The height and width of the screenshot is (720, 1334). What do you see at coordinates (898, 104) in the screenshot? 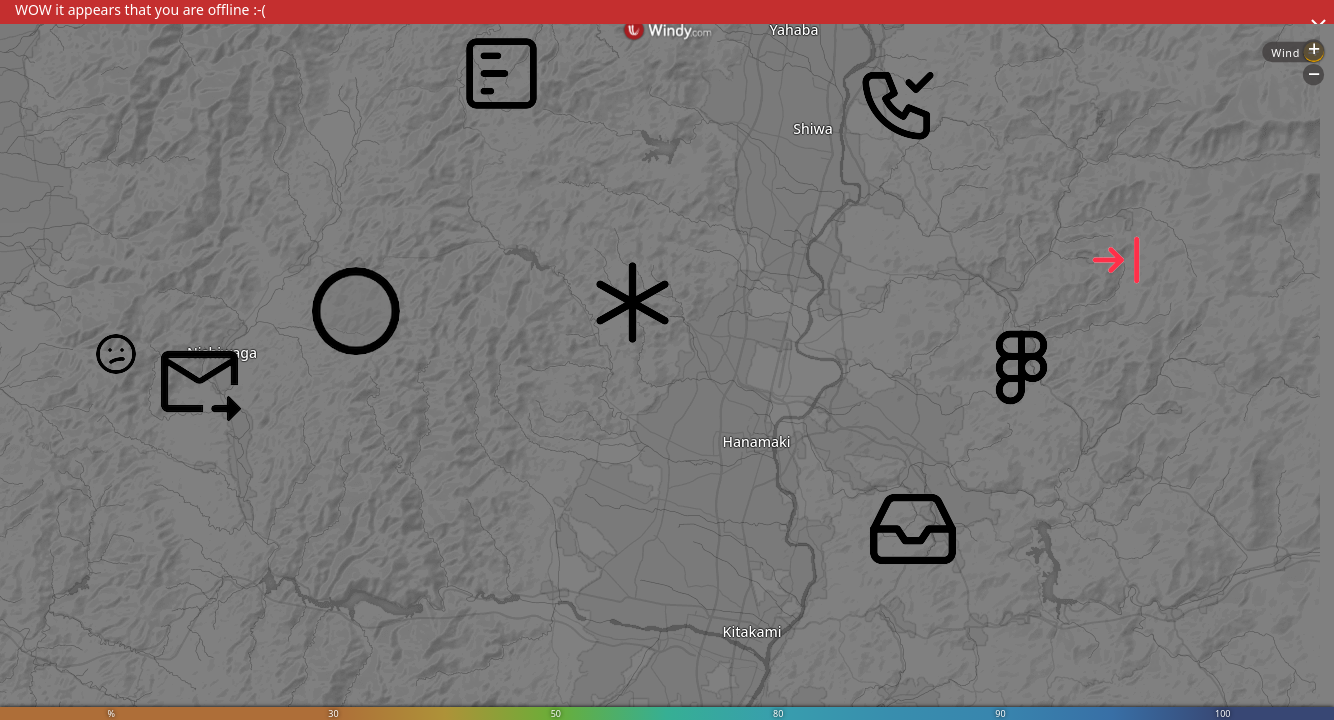
I see `call completed successfully` at bounding box center [898, 104].